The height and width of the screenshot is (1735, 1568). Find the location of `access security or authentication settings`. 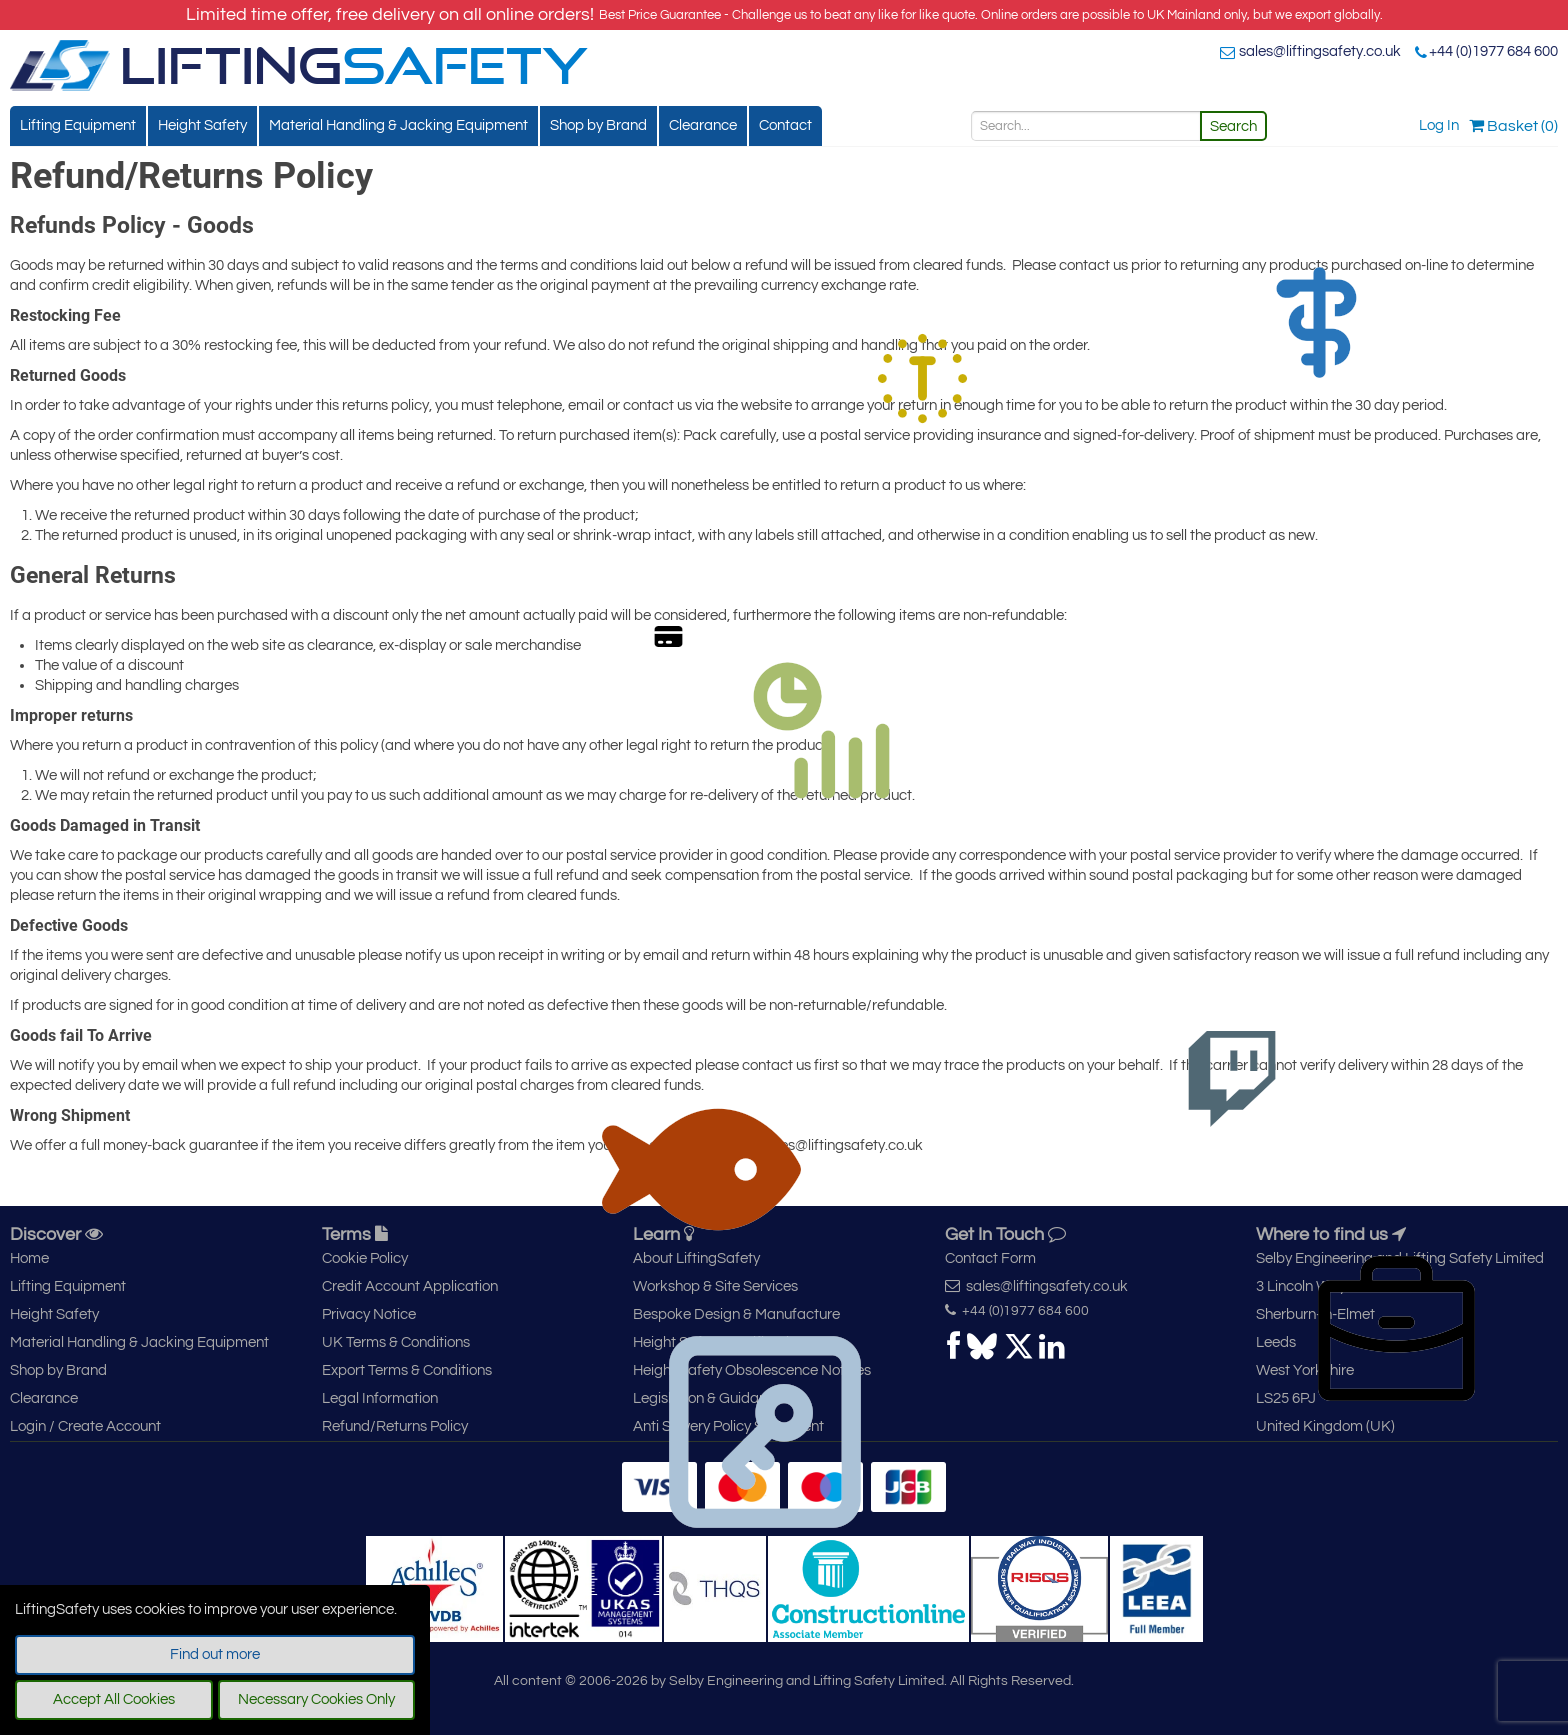

access security or authentication settings is located at coordinates (765, 1432).